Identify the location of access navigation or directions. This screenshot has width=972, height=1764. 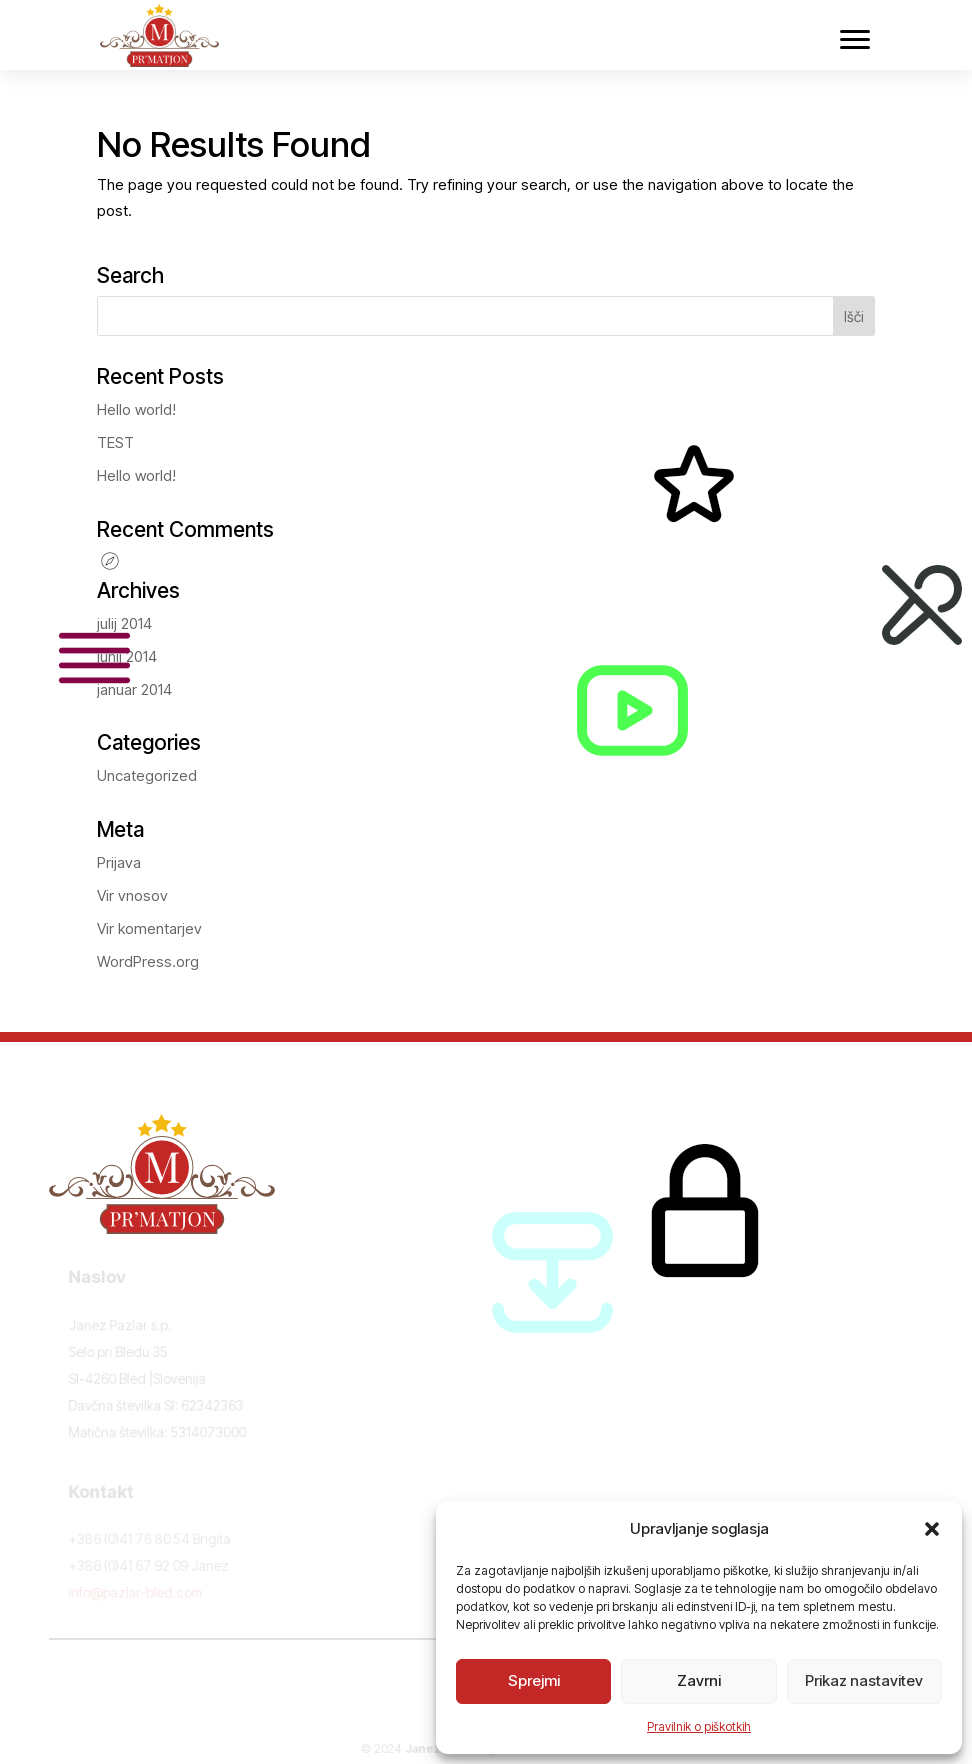
(110, 561).